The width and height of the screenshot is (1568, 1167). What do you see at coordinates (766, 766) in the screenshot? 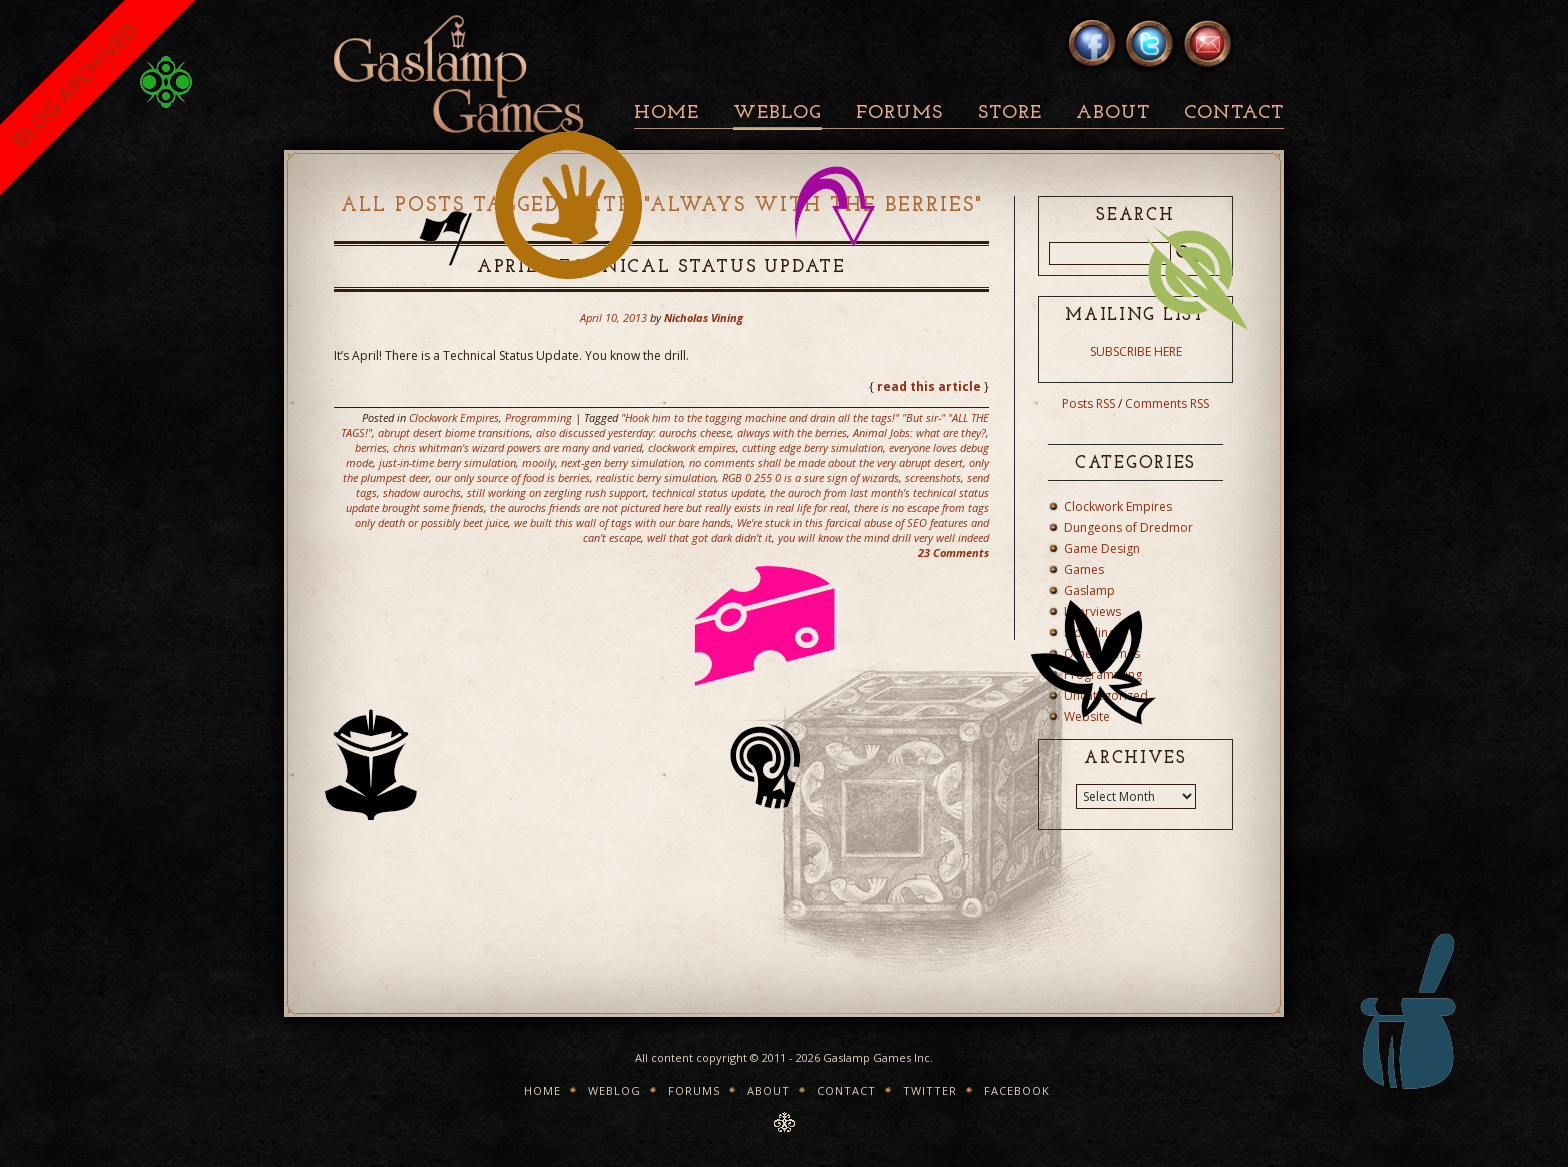
I see `indicates a mind-altering or confusion status effect` at bounding box center [766, 766].